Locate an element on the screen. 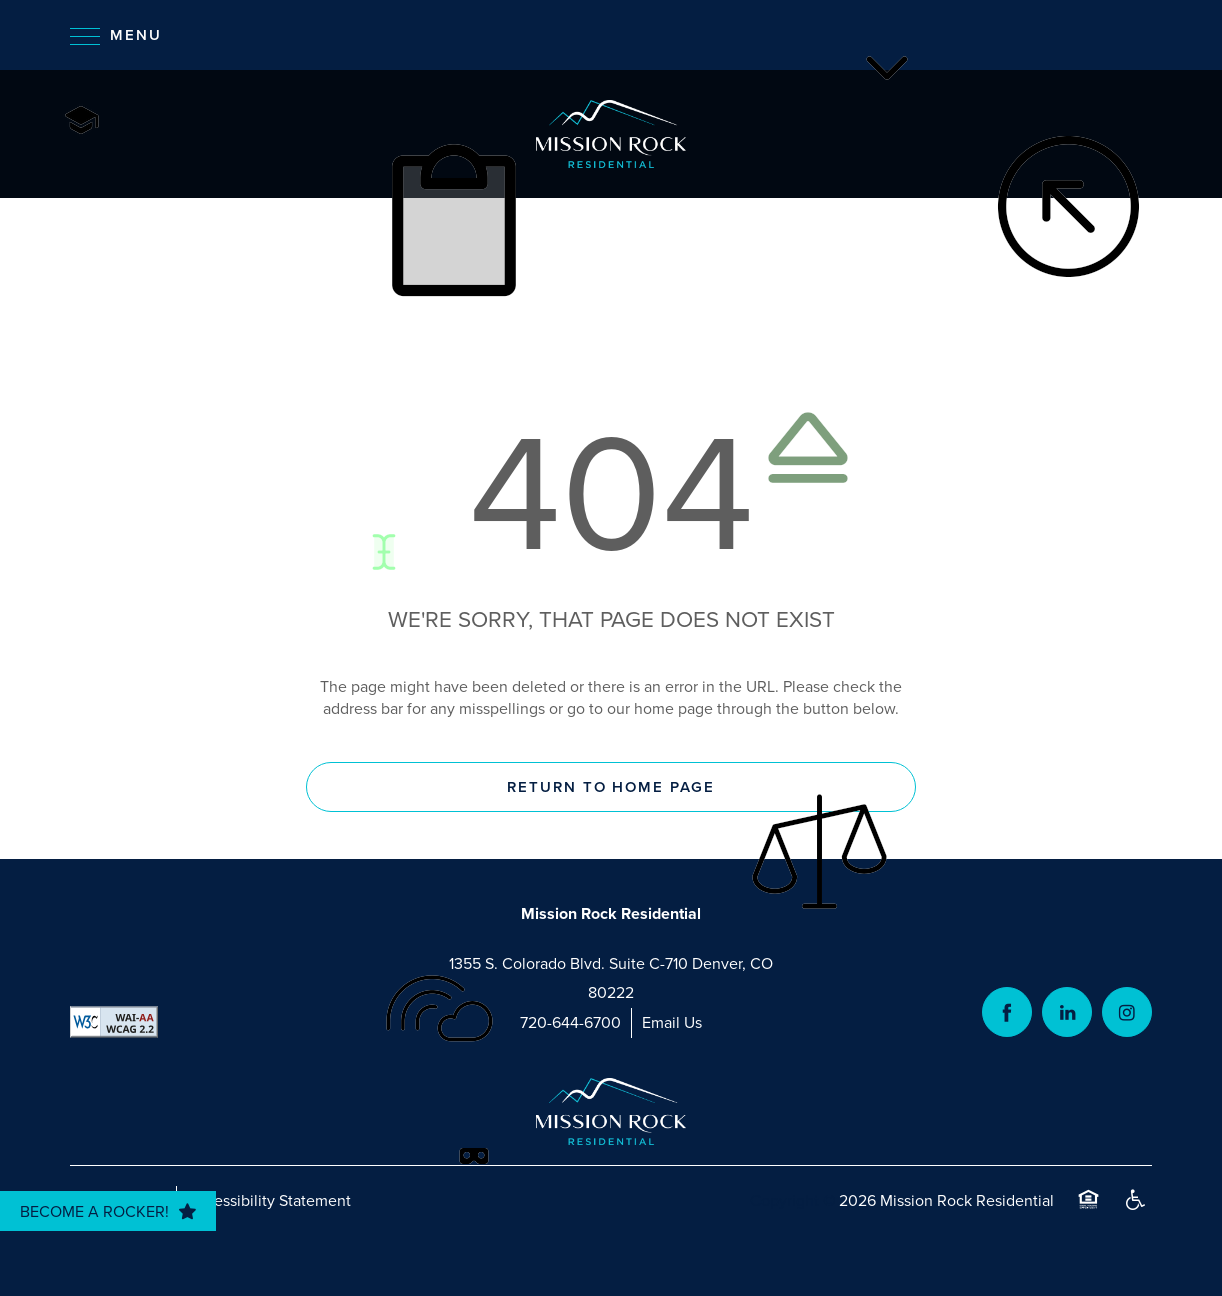 Image resolution: width=1222 pixels, height=1296 pixels. expand a dropdown menu or collapsed section is located at coordinates (887, 68).